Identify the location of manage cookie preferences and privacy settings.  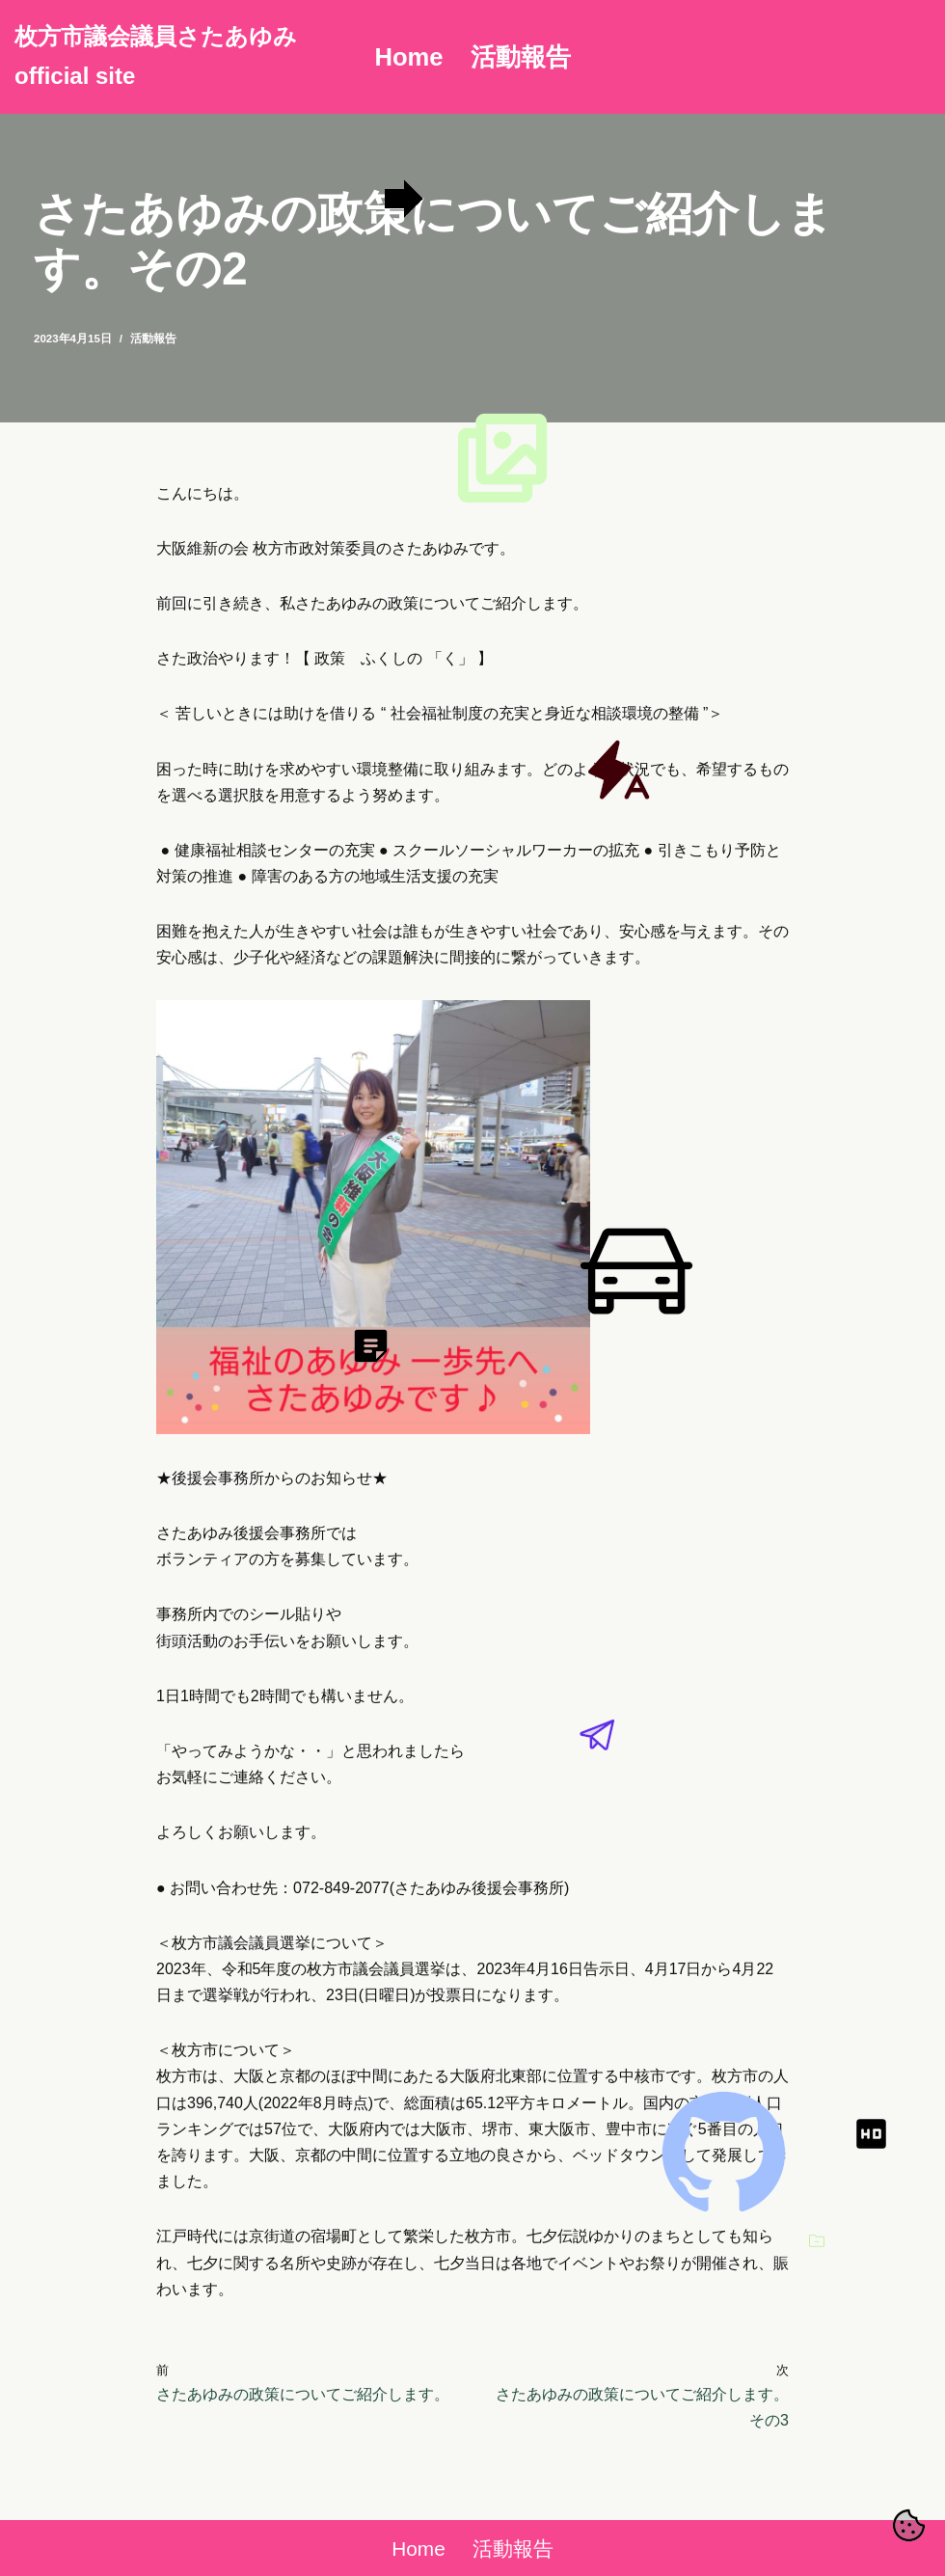
(908, 2525).